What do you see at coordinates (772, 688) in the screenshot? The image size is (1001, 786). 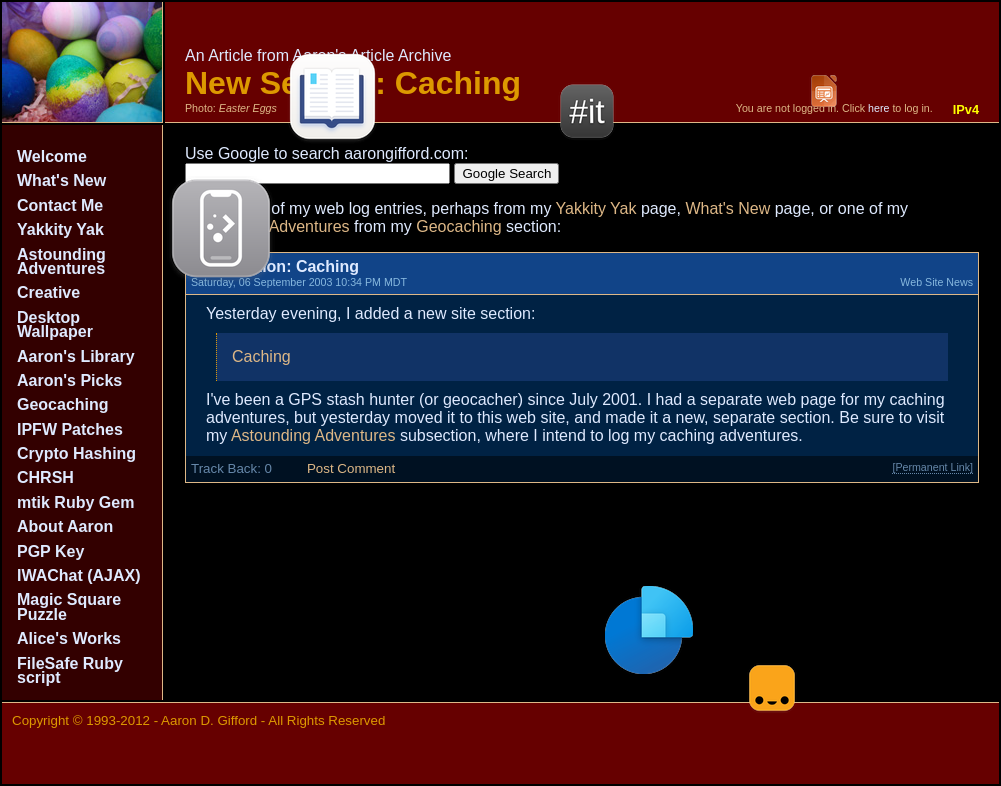 I see `launch Enter the Gungeon game` at bounding box center [772, 688].